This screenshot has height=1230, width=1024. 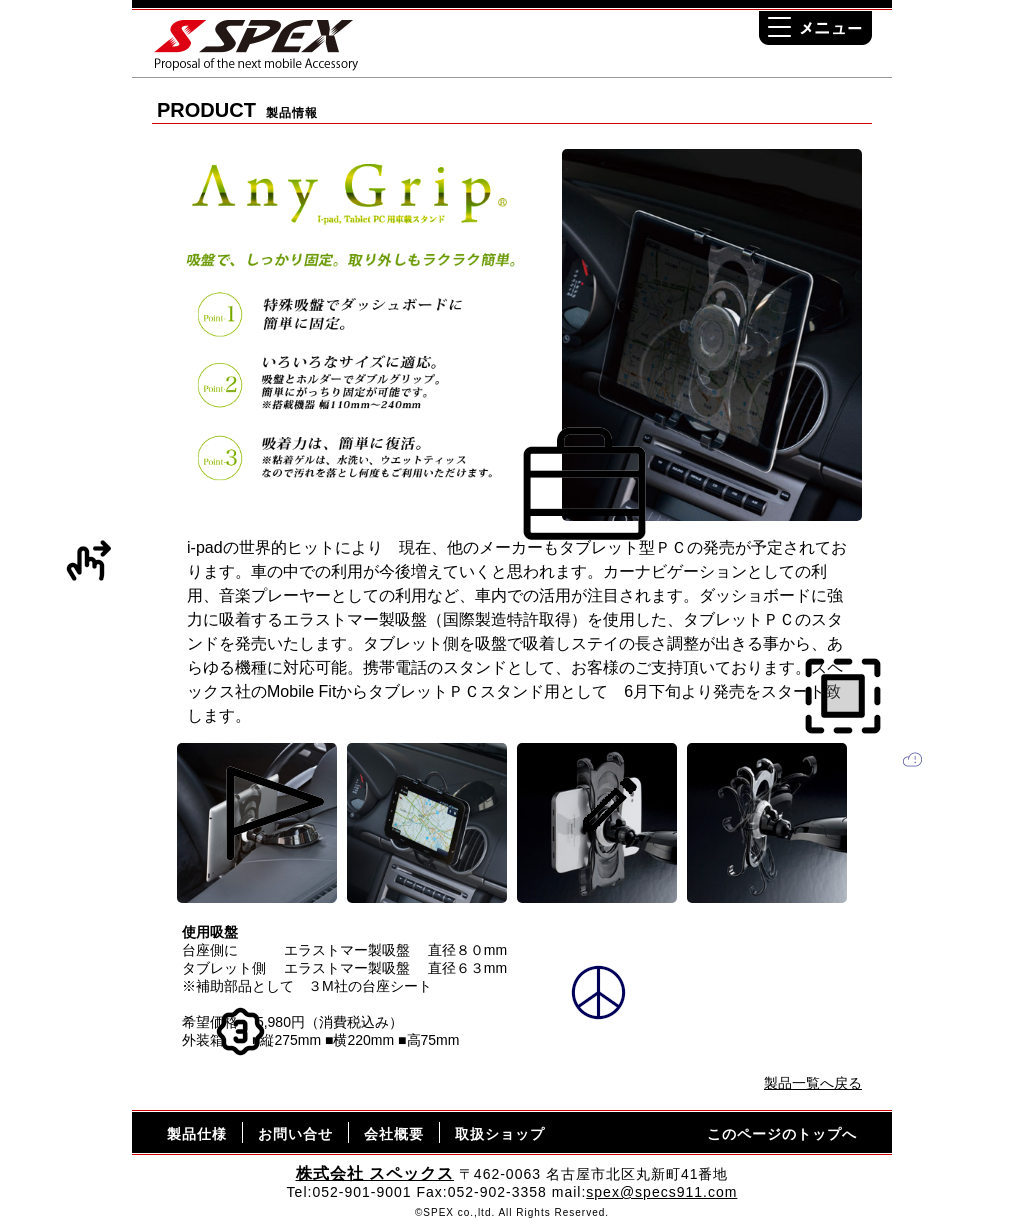 What do you see at coordinates (598, 992) in the screenshot?
I see `peace symbol indicator` at bounding box center [598, 992].